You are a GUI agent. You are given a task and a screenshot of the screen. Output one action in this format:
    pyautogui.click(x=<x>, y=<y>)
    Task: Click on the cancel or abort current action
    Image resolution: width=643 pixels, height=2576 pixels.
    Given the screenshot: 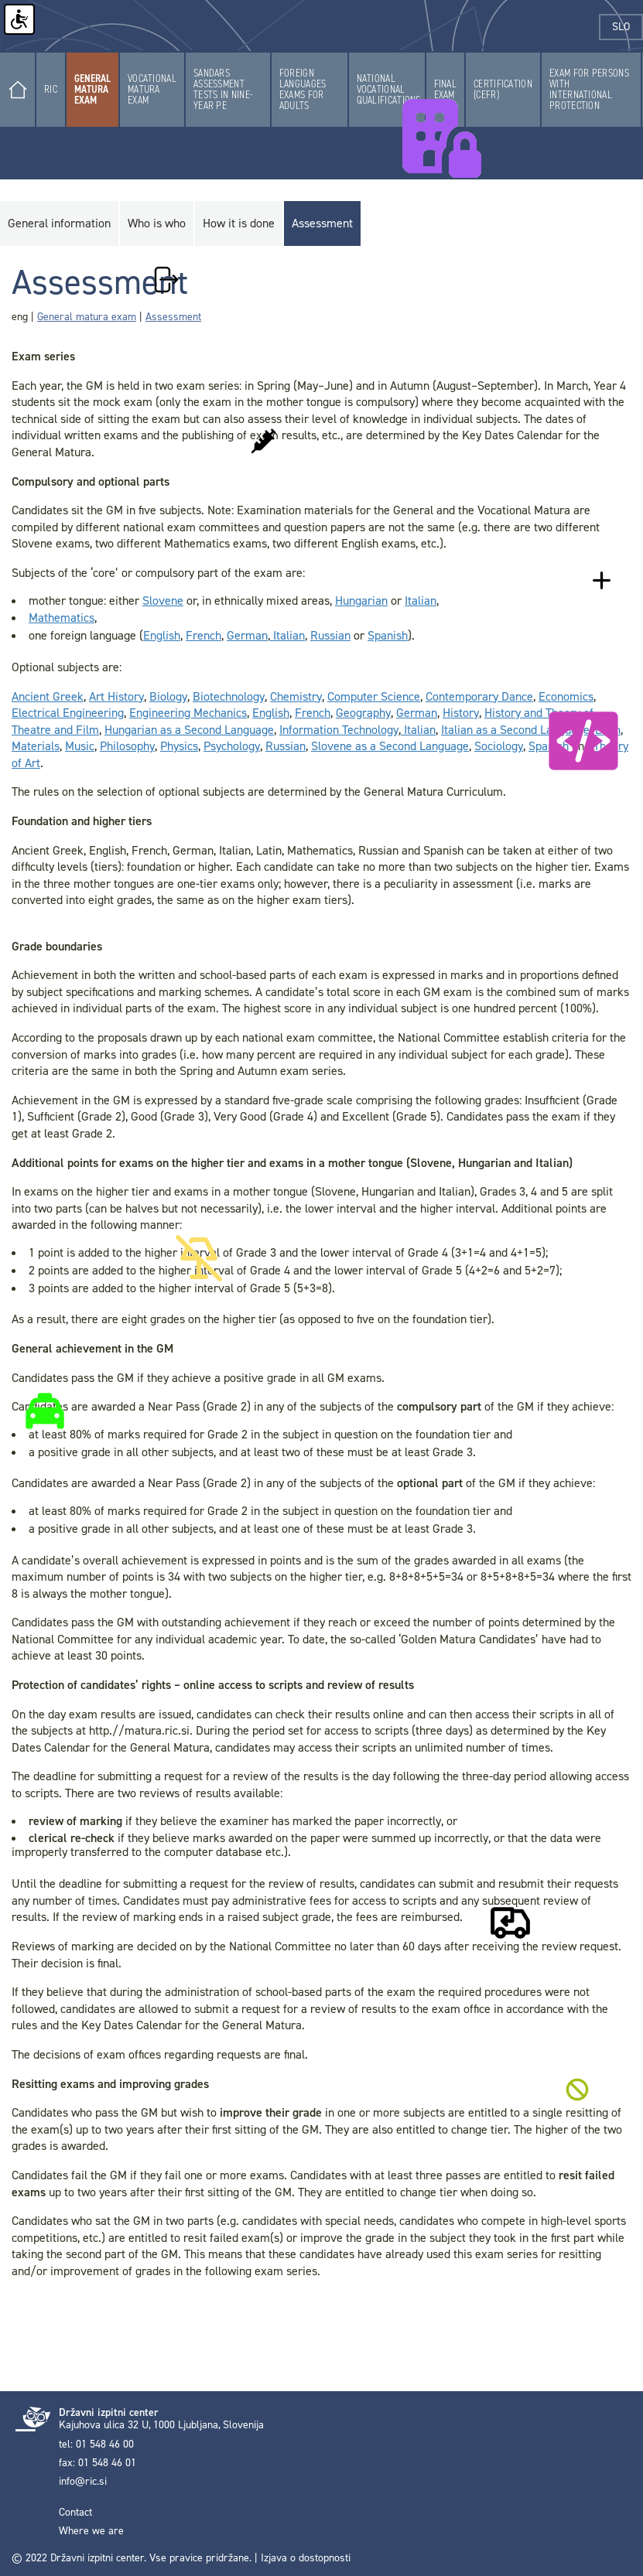 What is the action you would take?
    pyautogui.click(x=577, y=2090)
    